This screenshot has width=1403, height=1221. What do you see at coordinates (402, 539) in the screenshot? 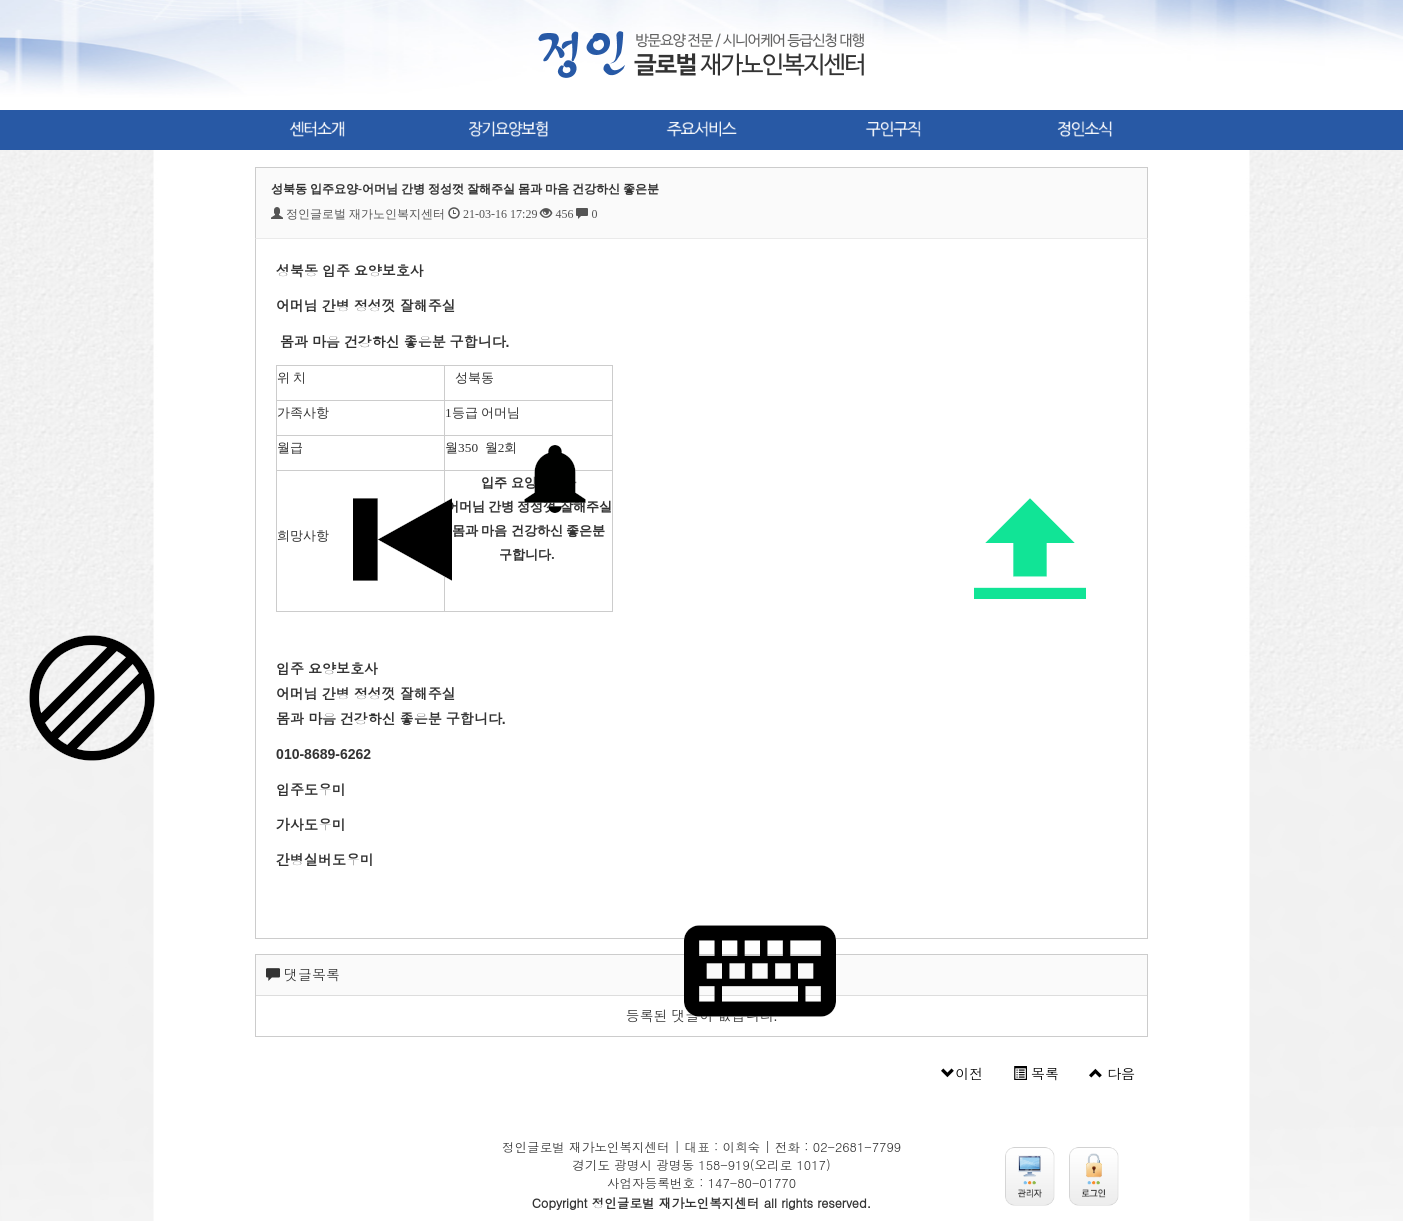
I see `skip to previous track` at bounding box center [402, 539].